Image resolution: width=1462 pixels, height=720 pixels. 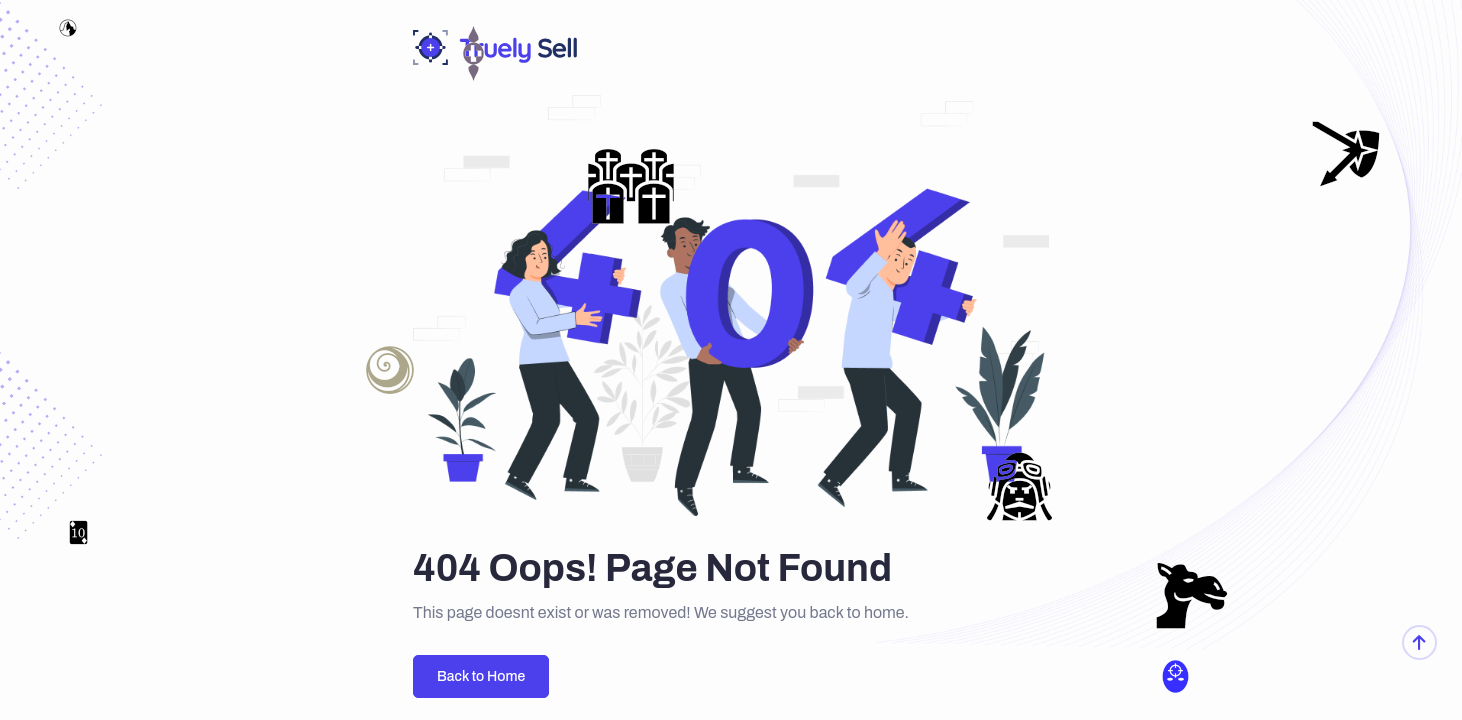 I want to click on view mountain or peak location, so click(x=68, y=28).